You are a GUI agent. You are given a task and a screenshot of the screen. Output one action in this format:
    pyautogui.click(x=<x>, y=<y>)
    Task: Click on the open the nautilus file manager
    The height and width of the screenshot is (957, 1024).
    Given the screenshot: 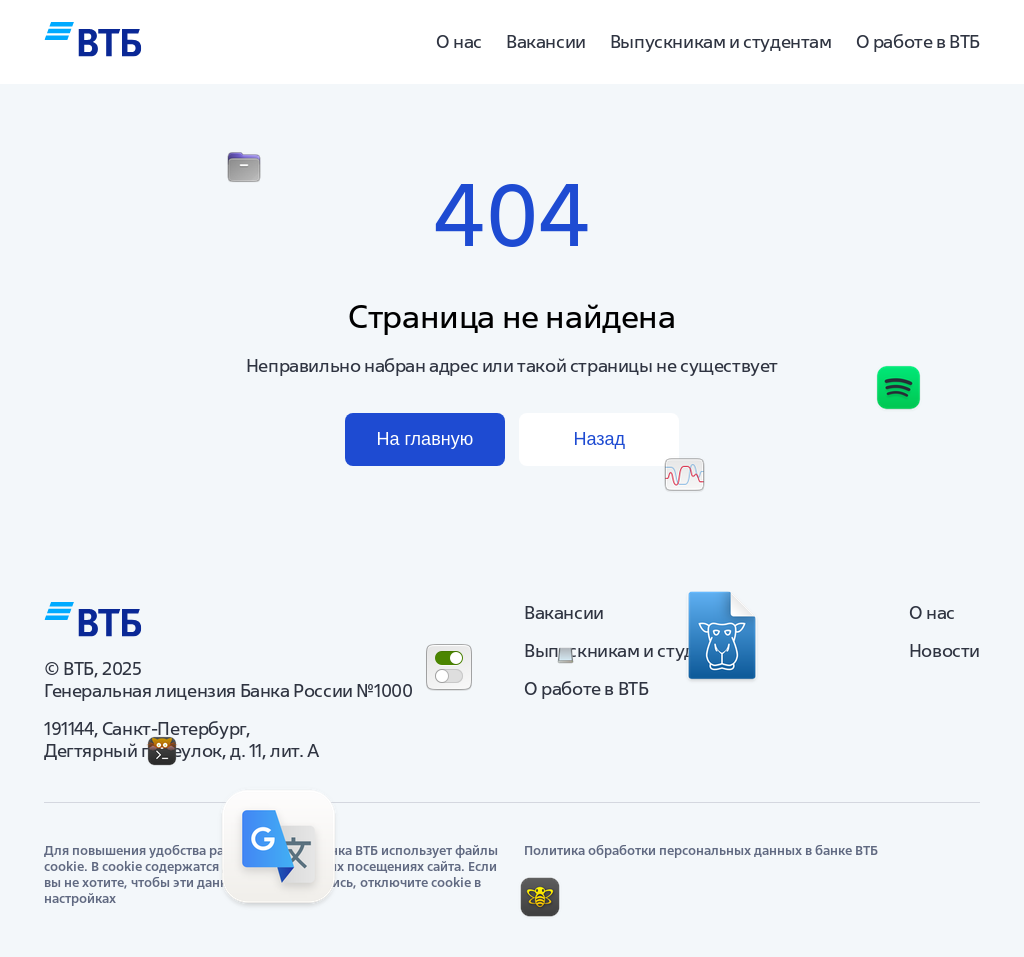 What is the action you would take?
    pyautogui.click(x=244, y=167)
    